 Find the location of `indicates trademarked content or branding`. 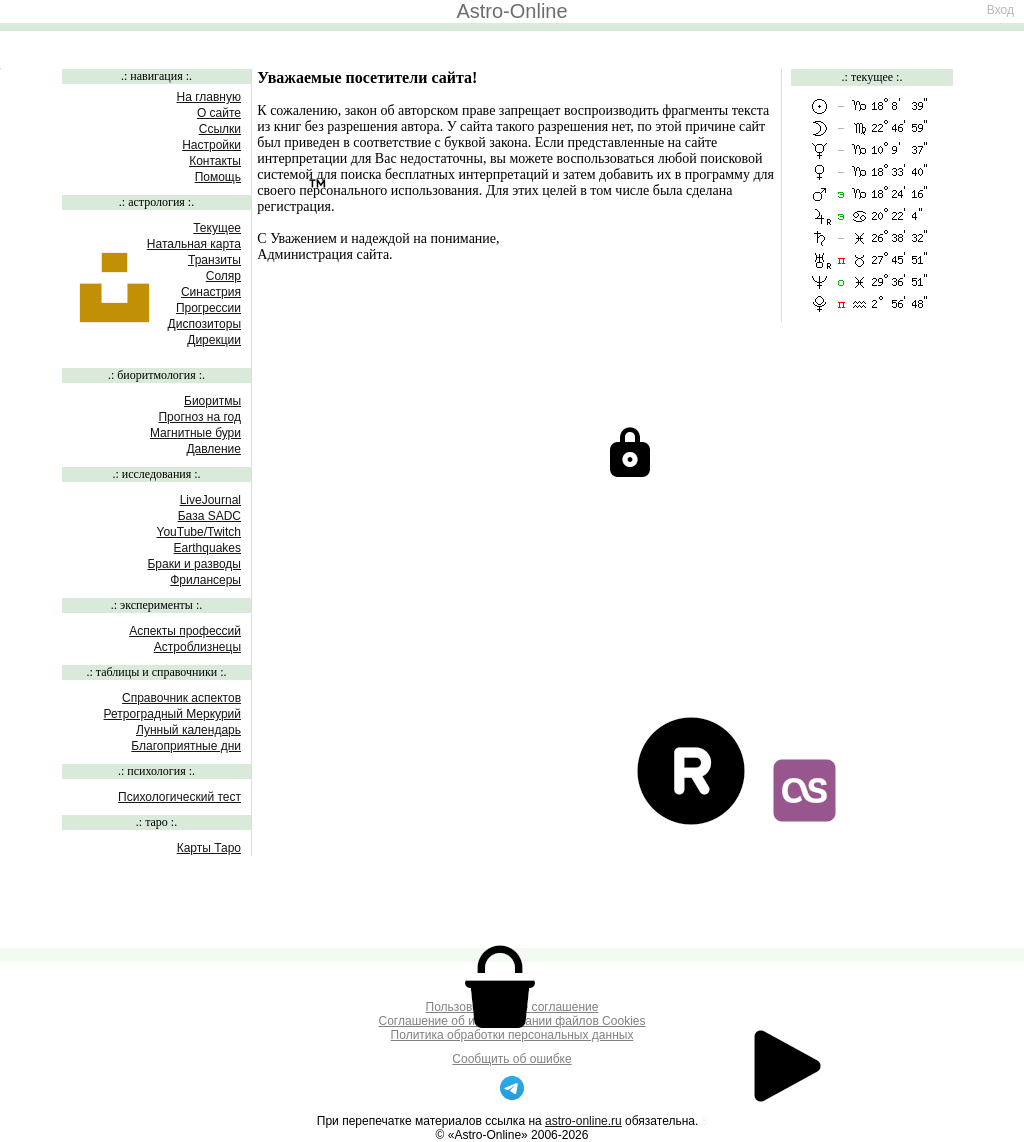

indicates trademarked content or branding is located at coordinates (317, 183).